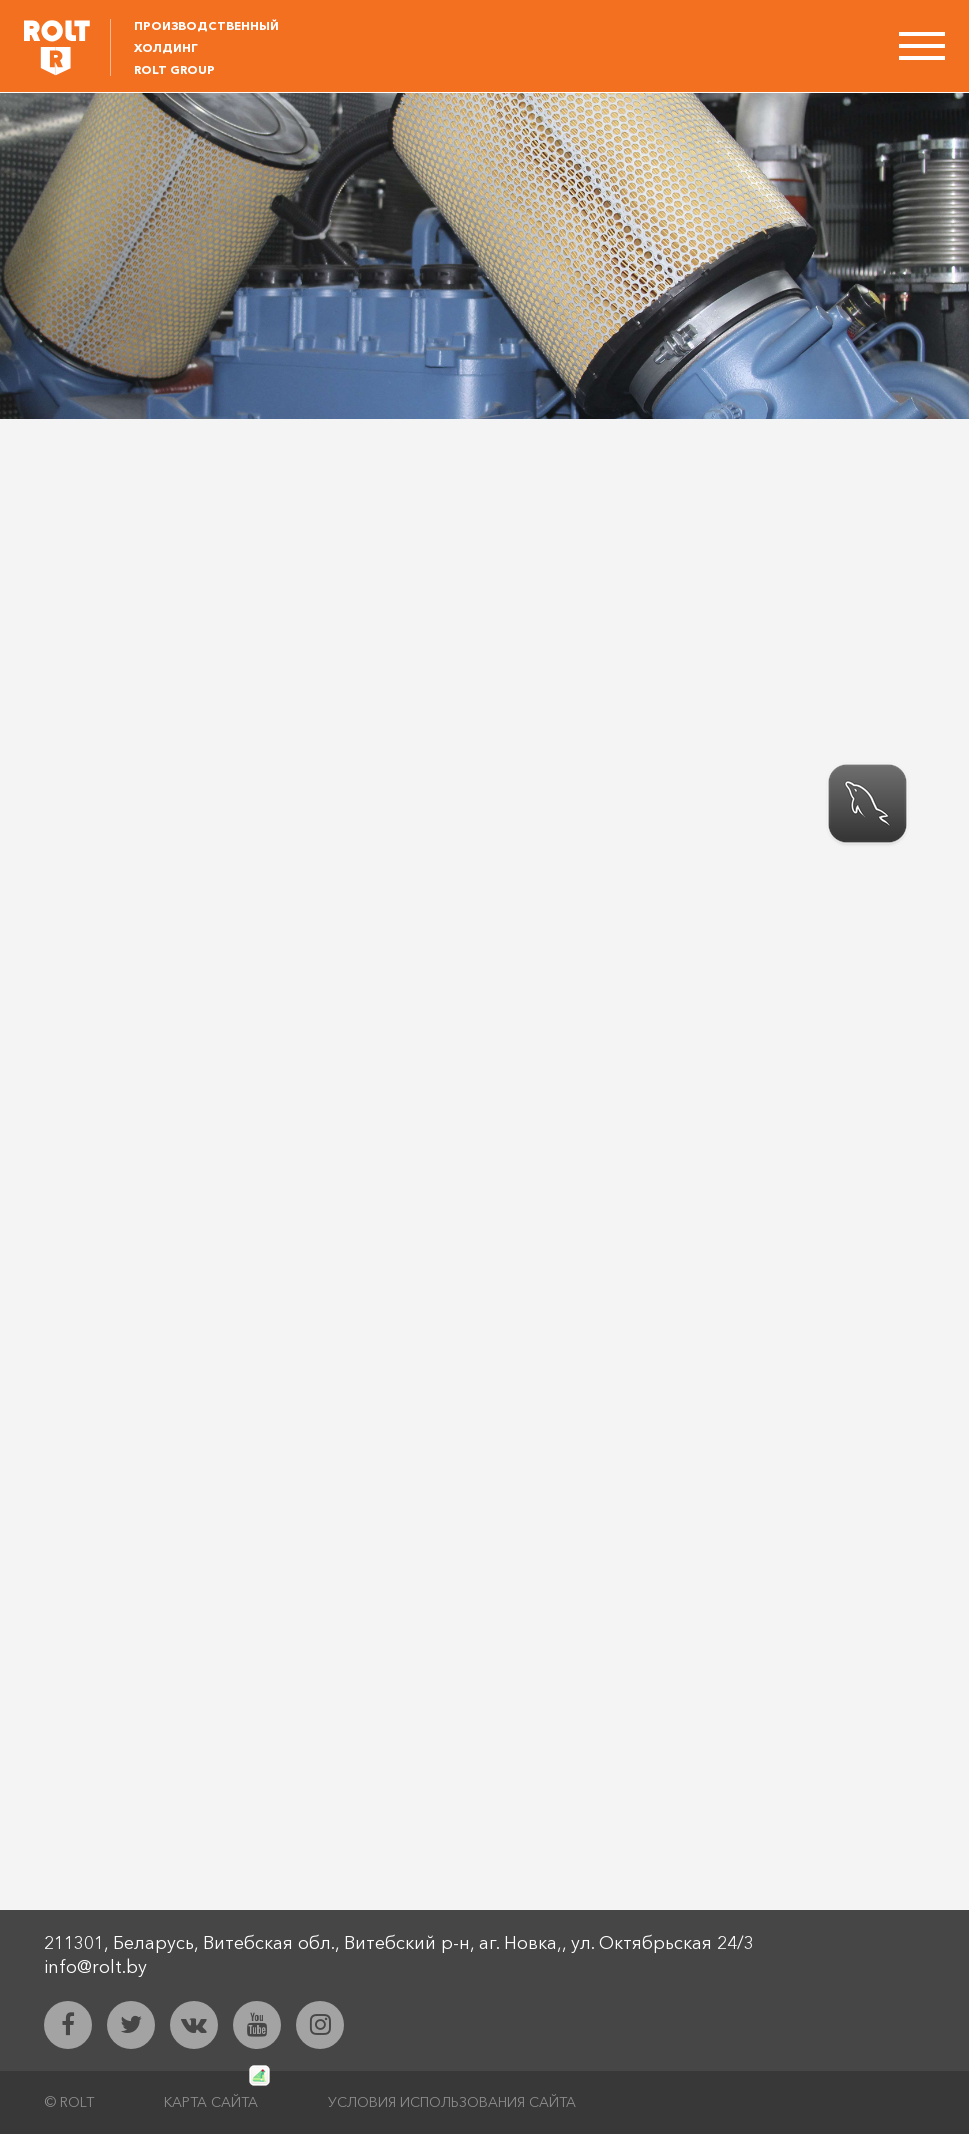  Describe the element at coordinates (867, 803) in the screenshot. I see `open mysql workbench database management tool` at that location.